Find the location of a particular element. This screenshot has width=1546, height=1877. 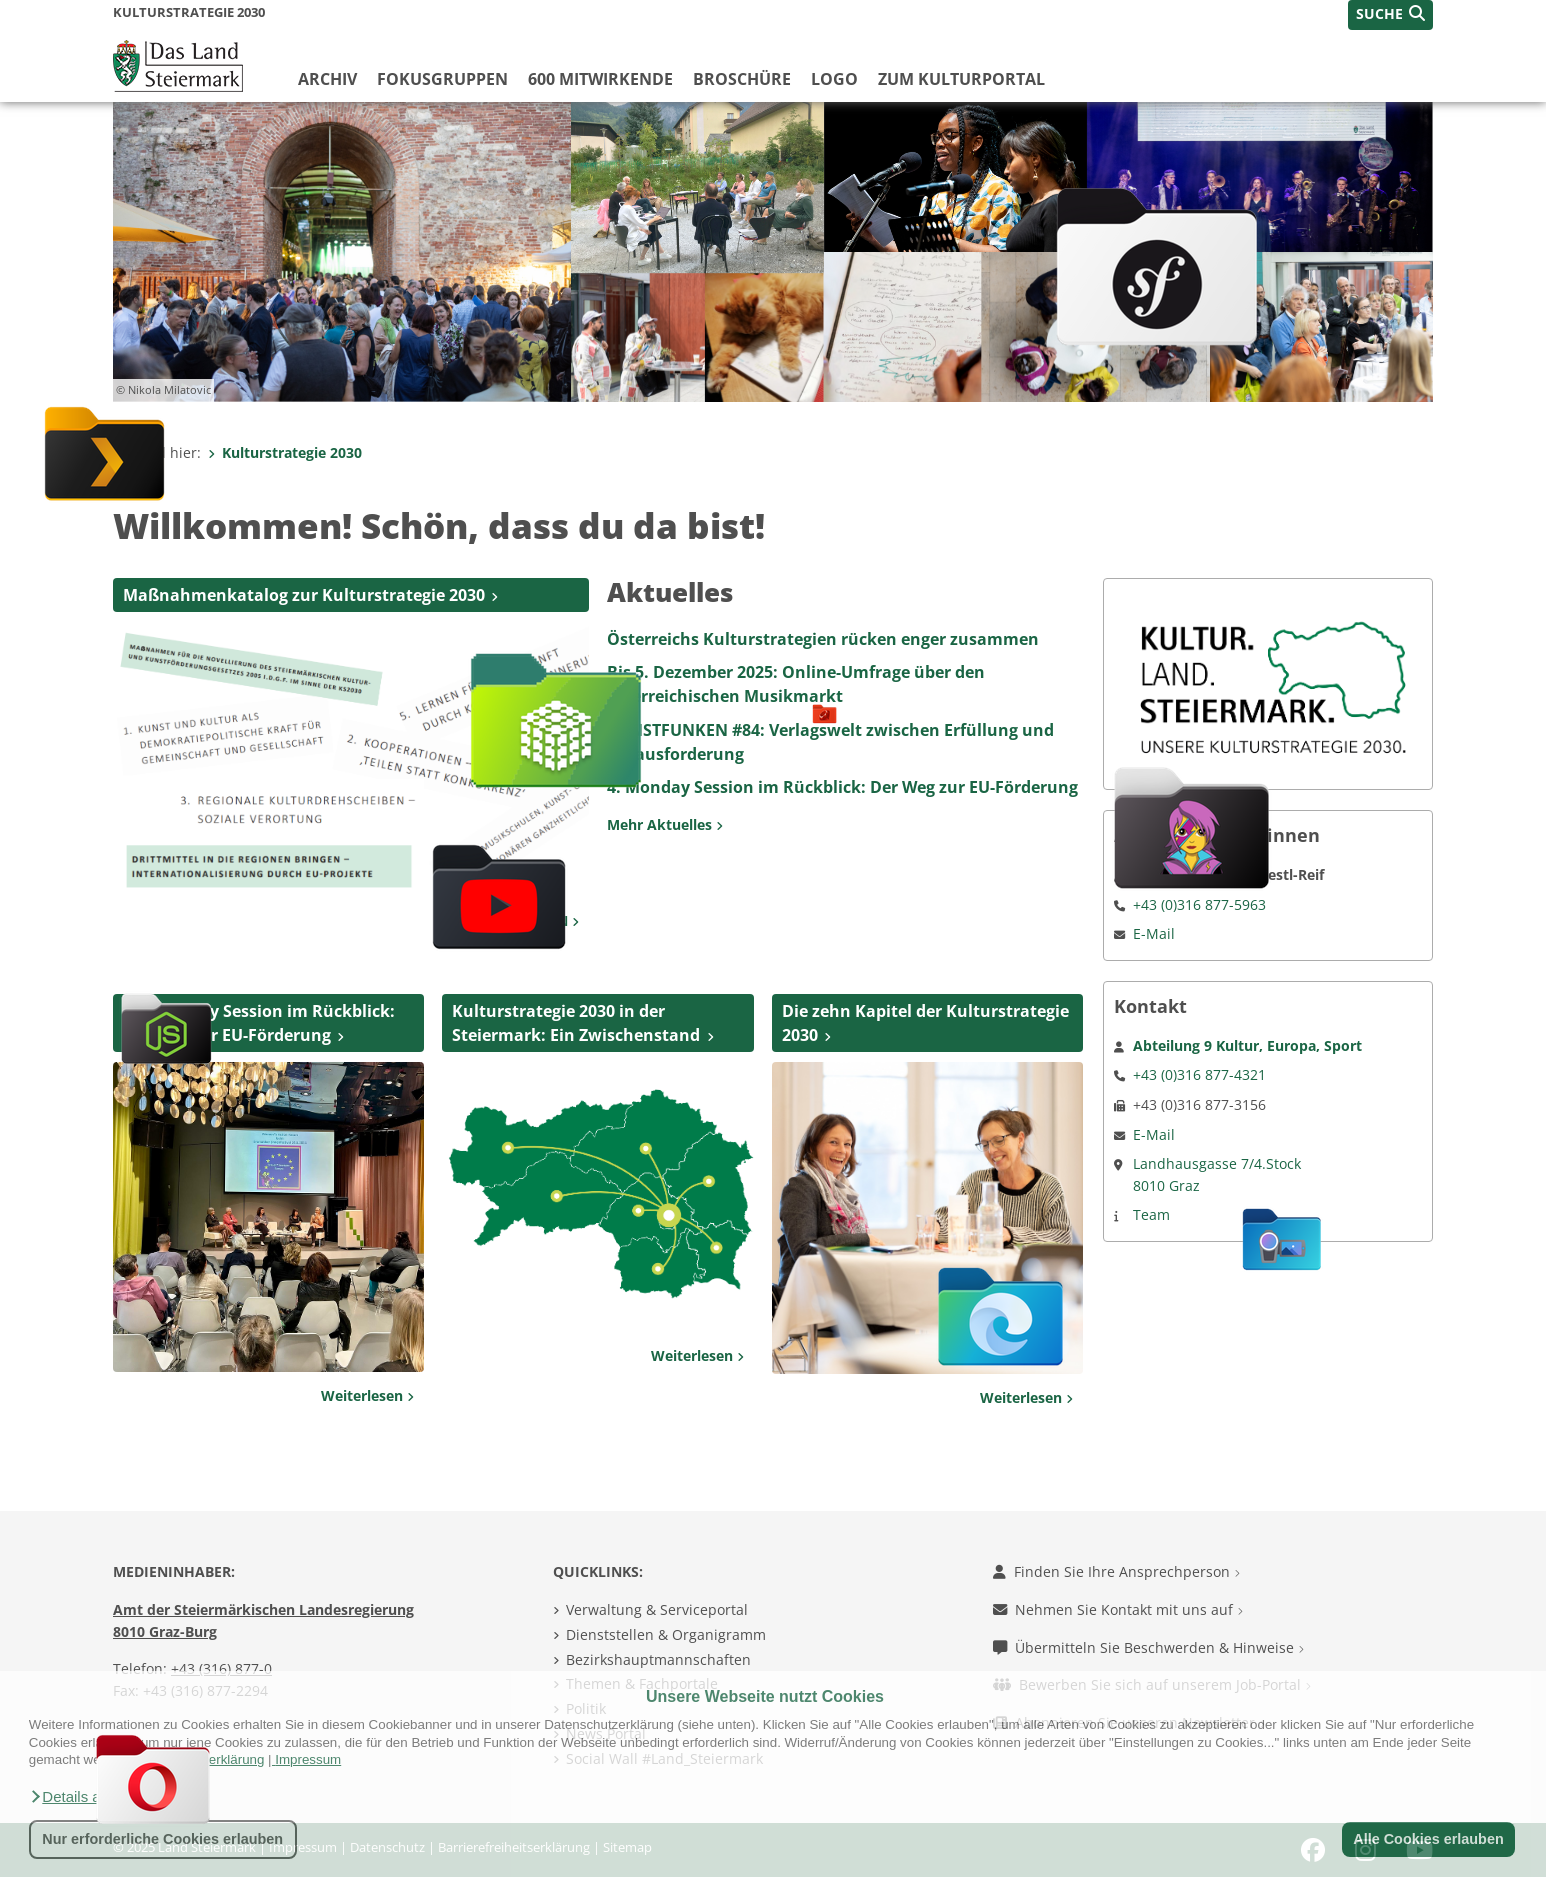

open folder containing Microsoft Edge browser files is located at coordinates (1000, 1320).